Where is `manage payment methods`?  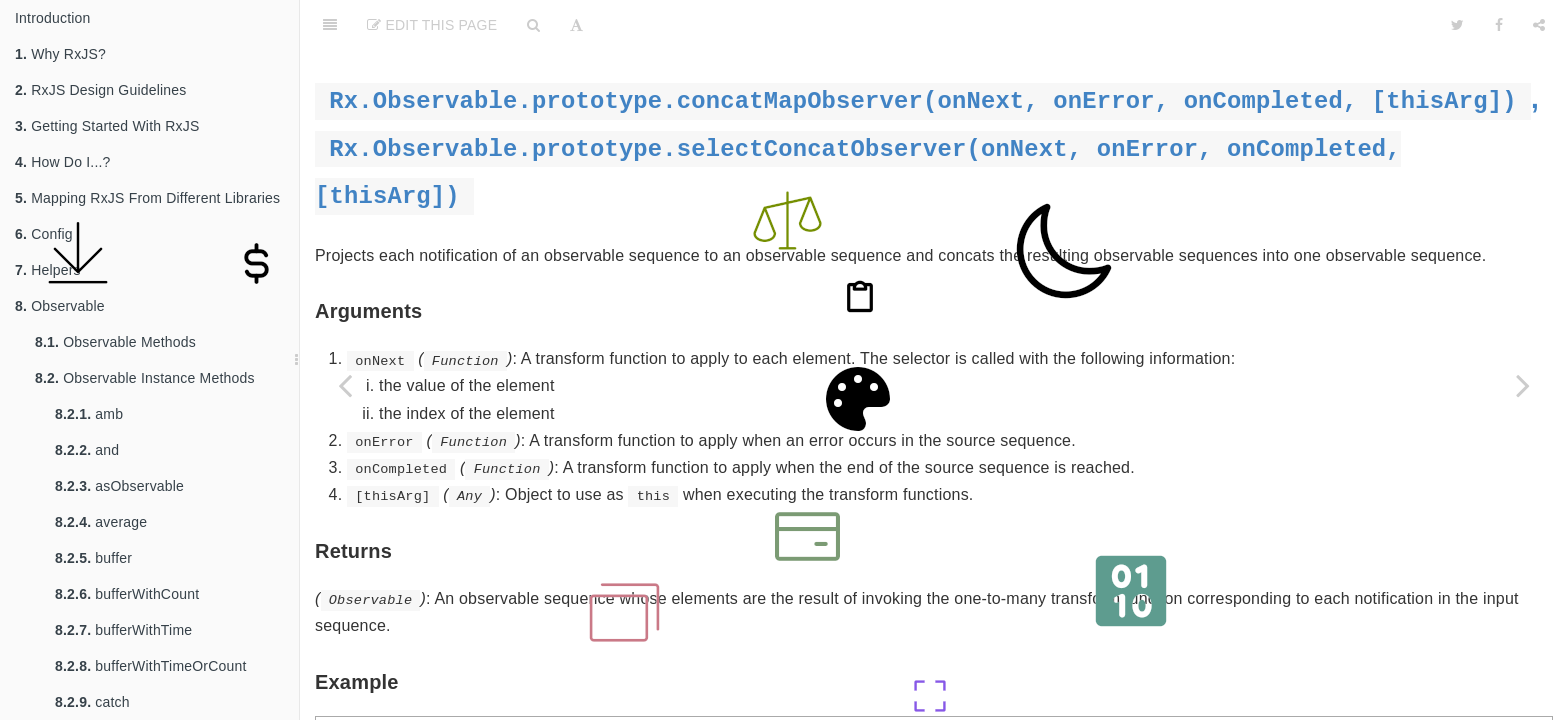
manage payment methods is located at coordinates (807, 536).